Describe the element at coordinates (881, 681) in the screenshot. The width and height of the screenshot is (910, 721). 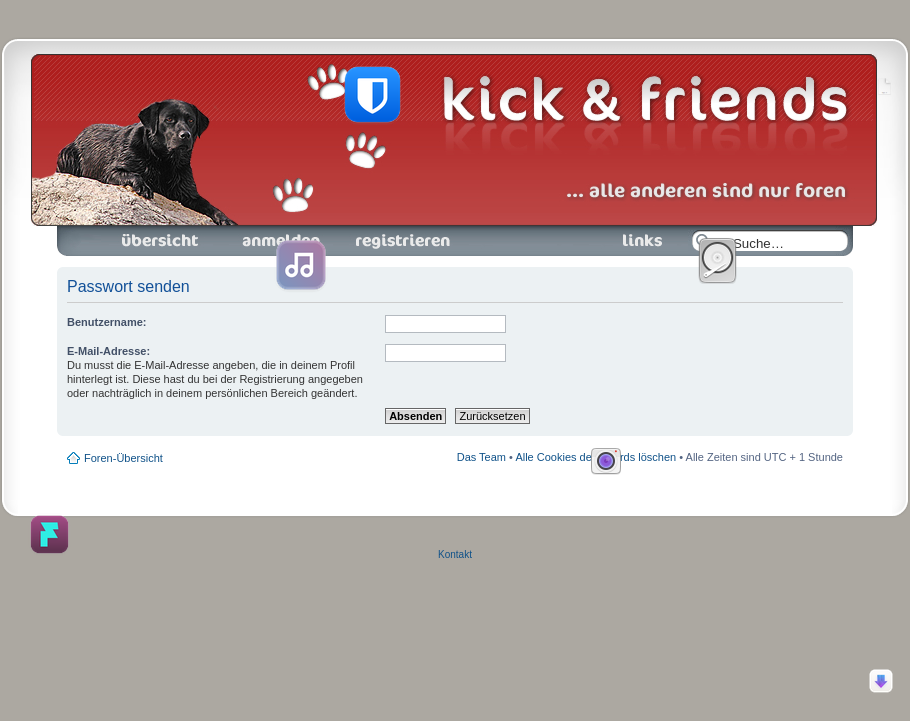
I see `open fragments download manager` at that location.